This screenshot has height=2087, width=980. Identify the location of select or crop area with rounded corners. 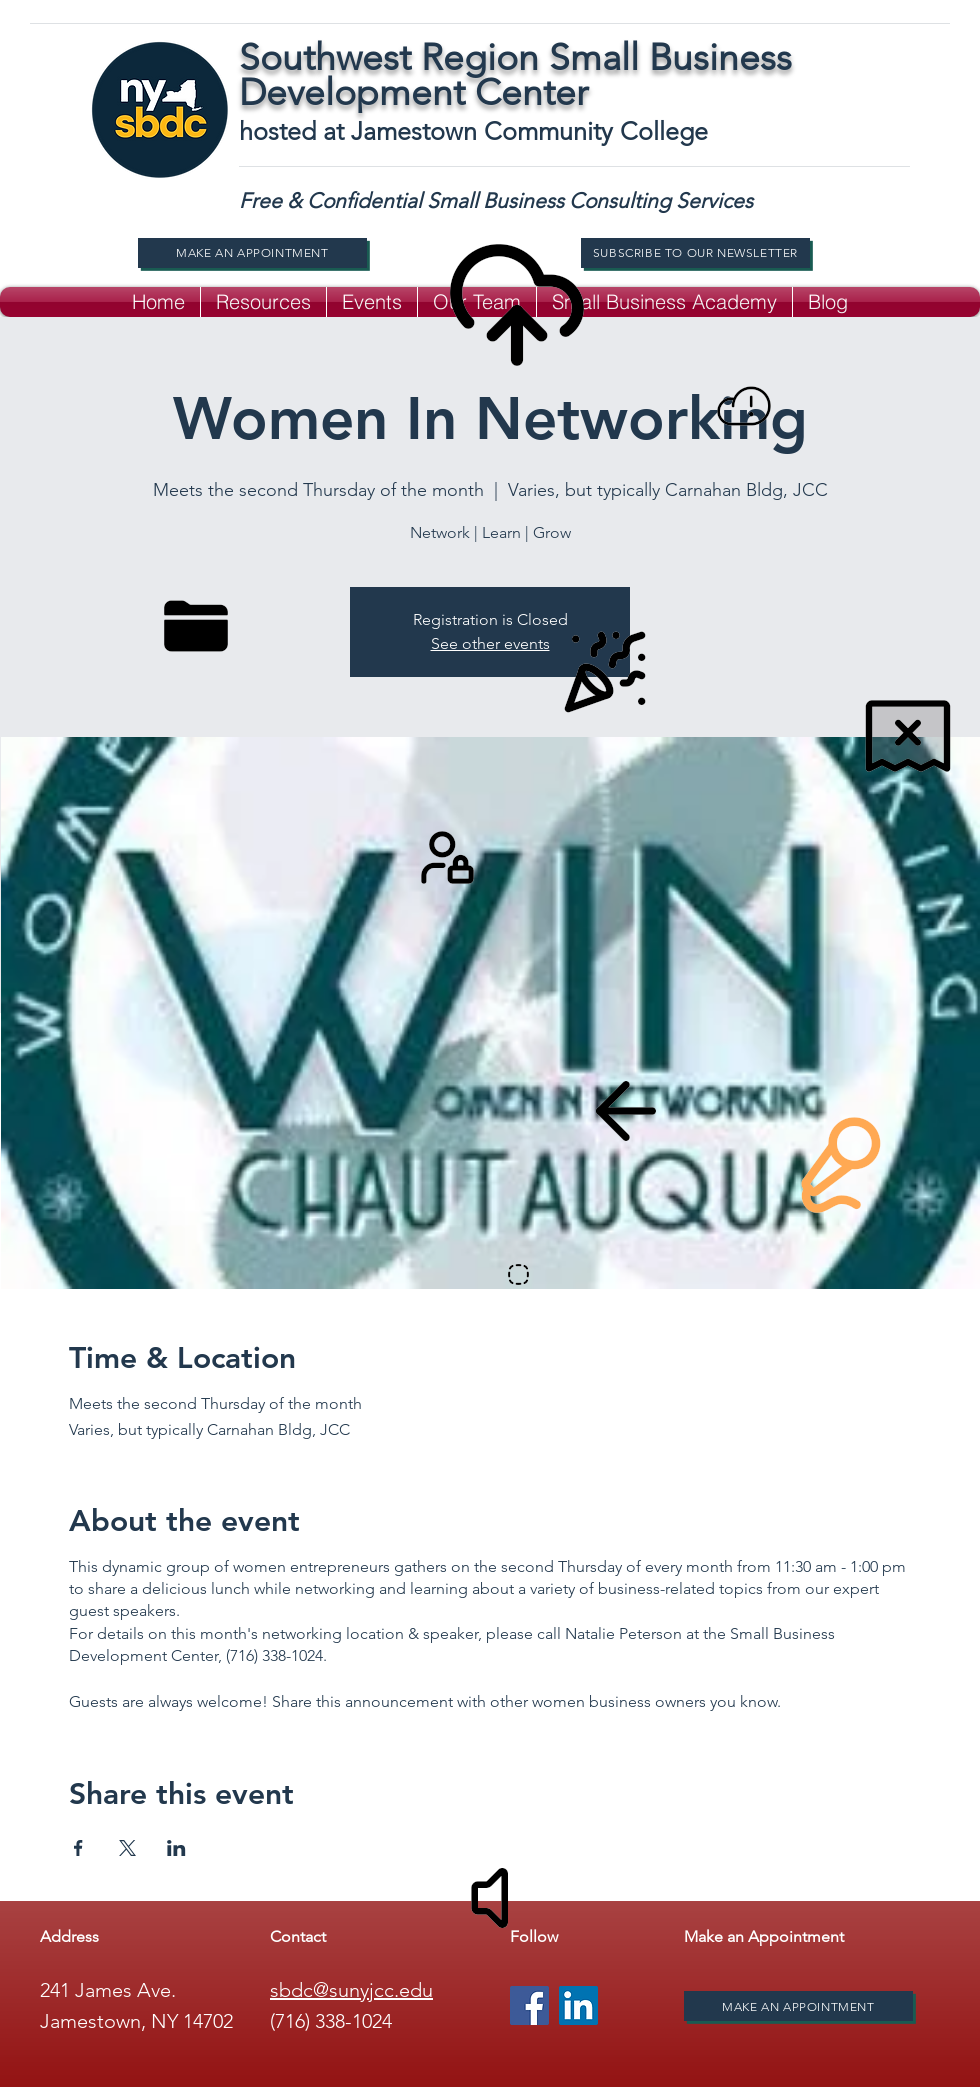
(518, 1274).